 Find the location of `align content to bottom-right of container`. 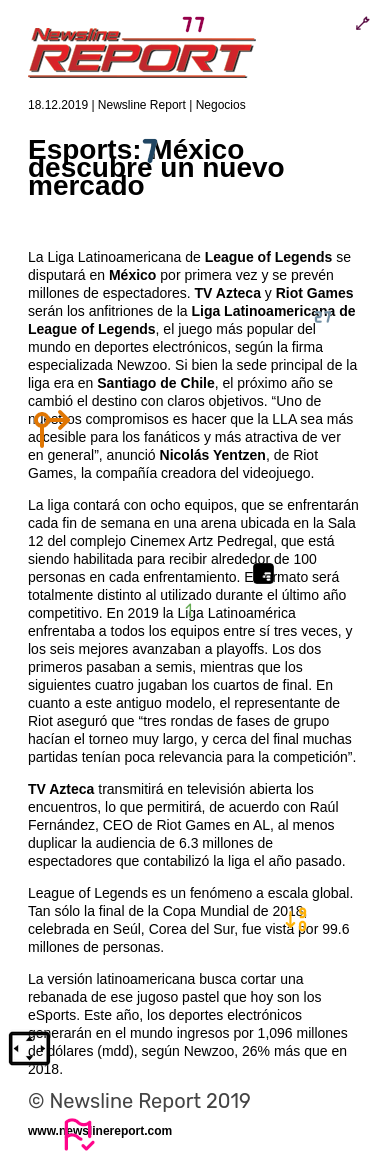

align content to bottom-right of container is located at coordinates (263, 573).